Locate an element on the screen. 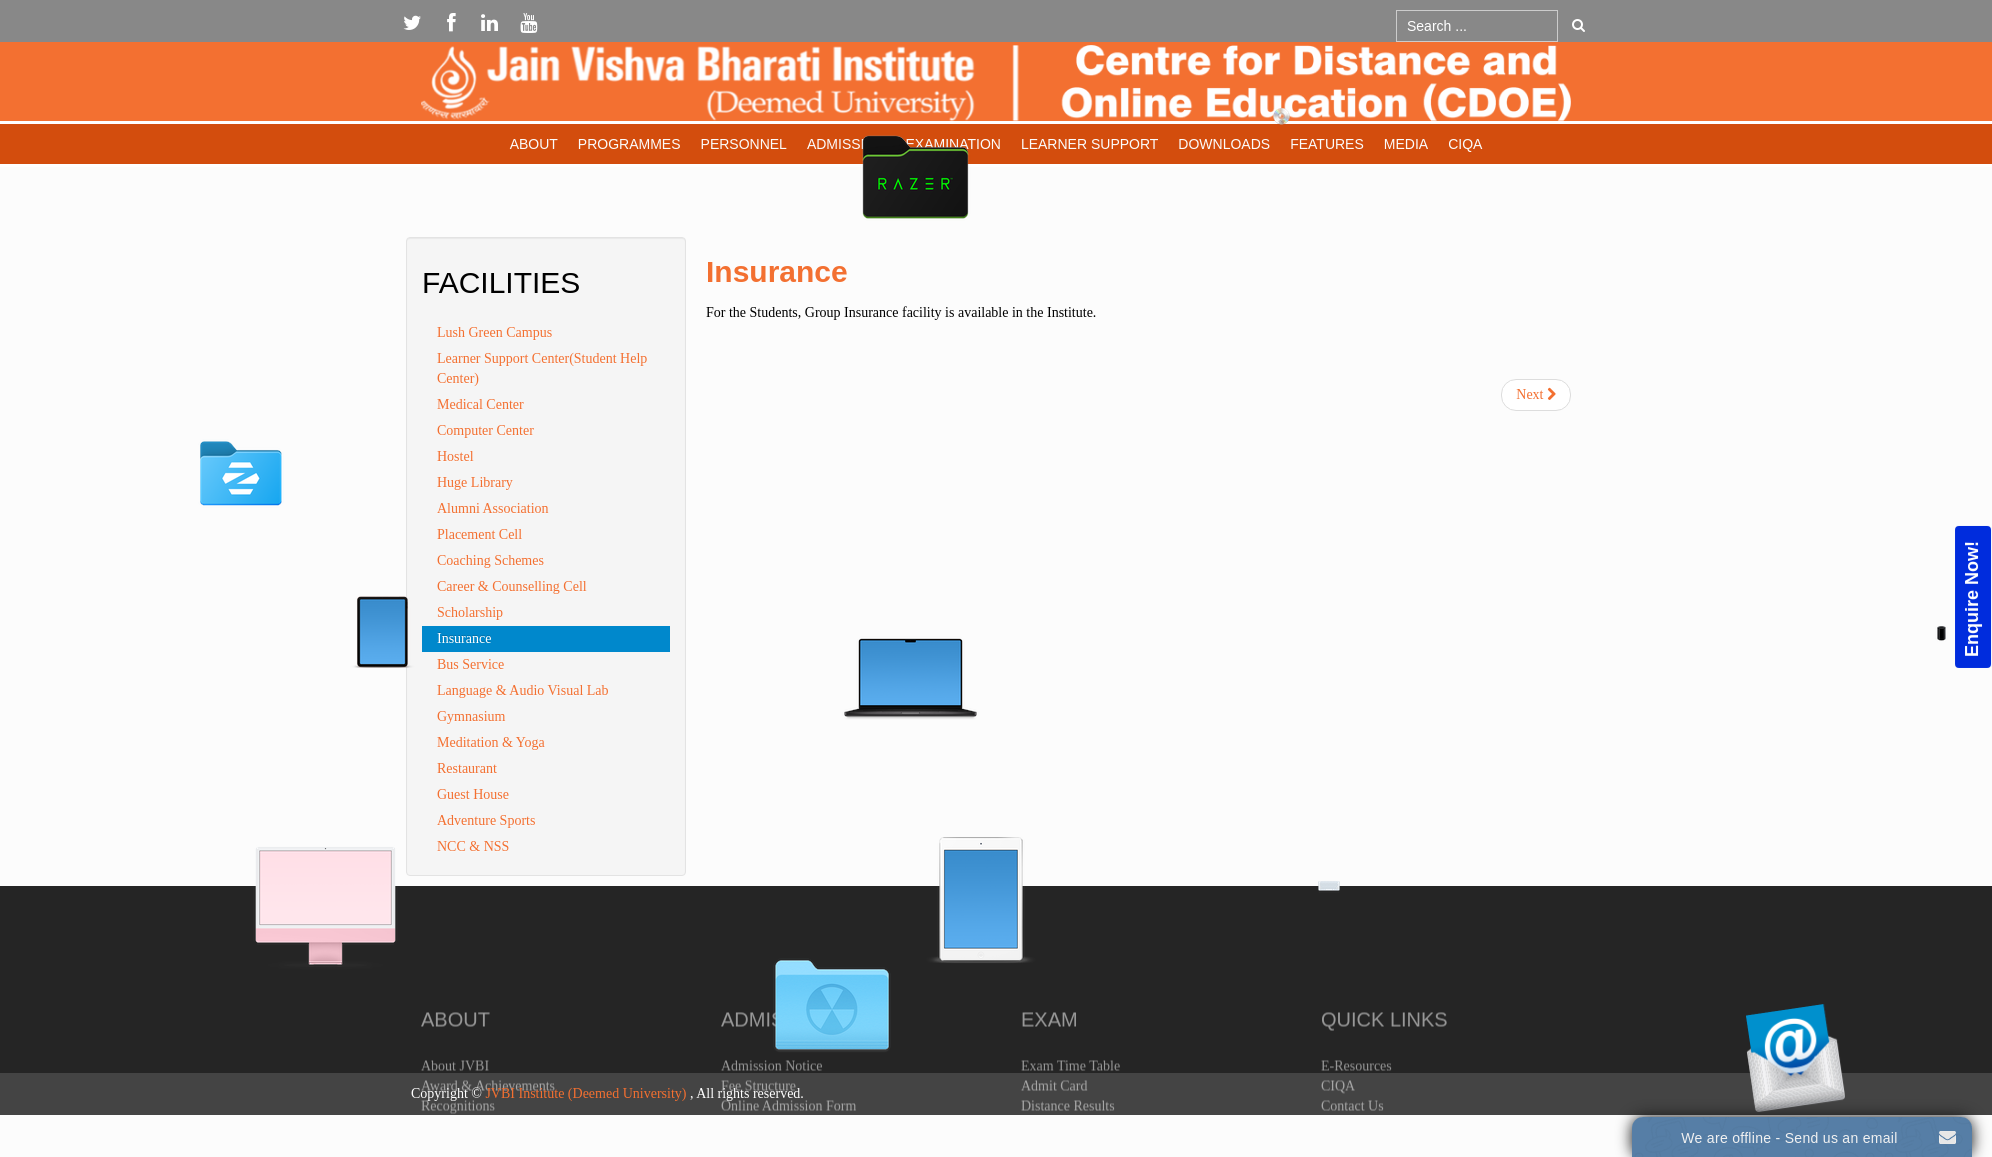 Image resolution: width=1992 pixels, height=1157 pixels. folder for razer software or game files is located at coordinates (915, 180).